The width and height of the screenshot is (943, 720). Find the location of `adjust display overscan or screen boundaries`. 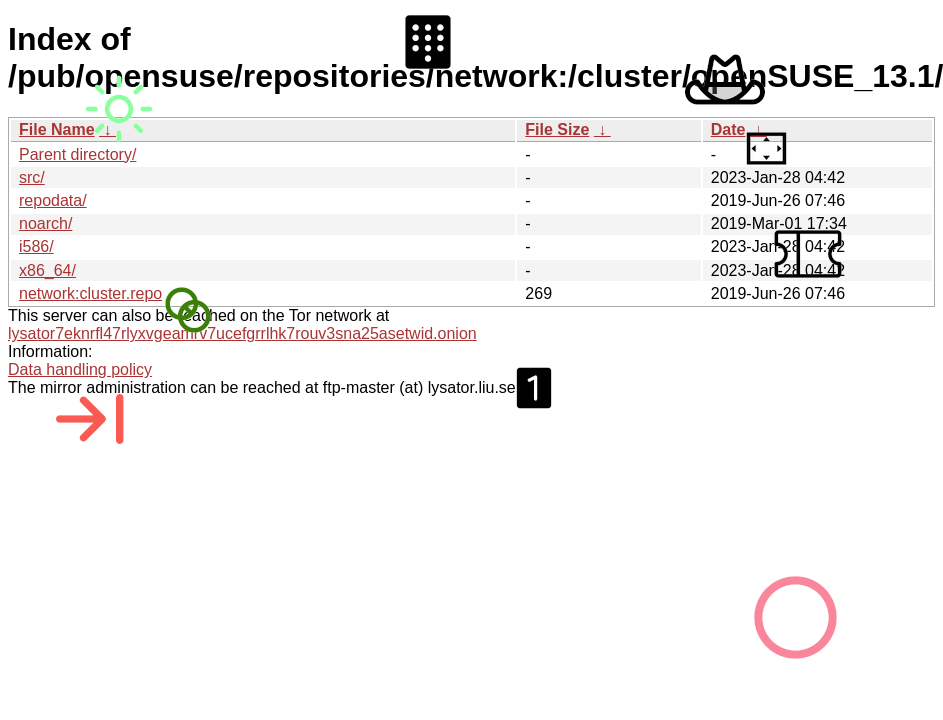

adjust display overscan or screen boundaries is located at coordinates (766, 148).